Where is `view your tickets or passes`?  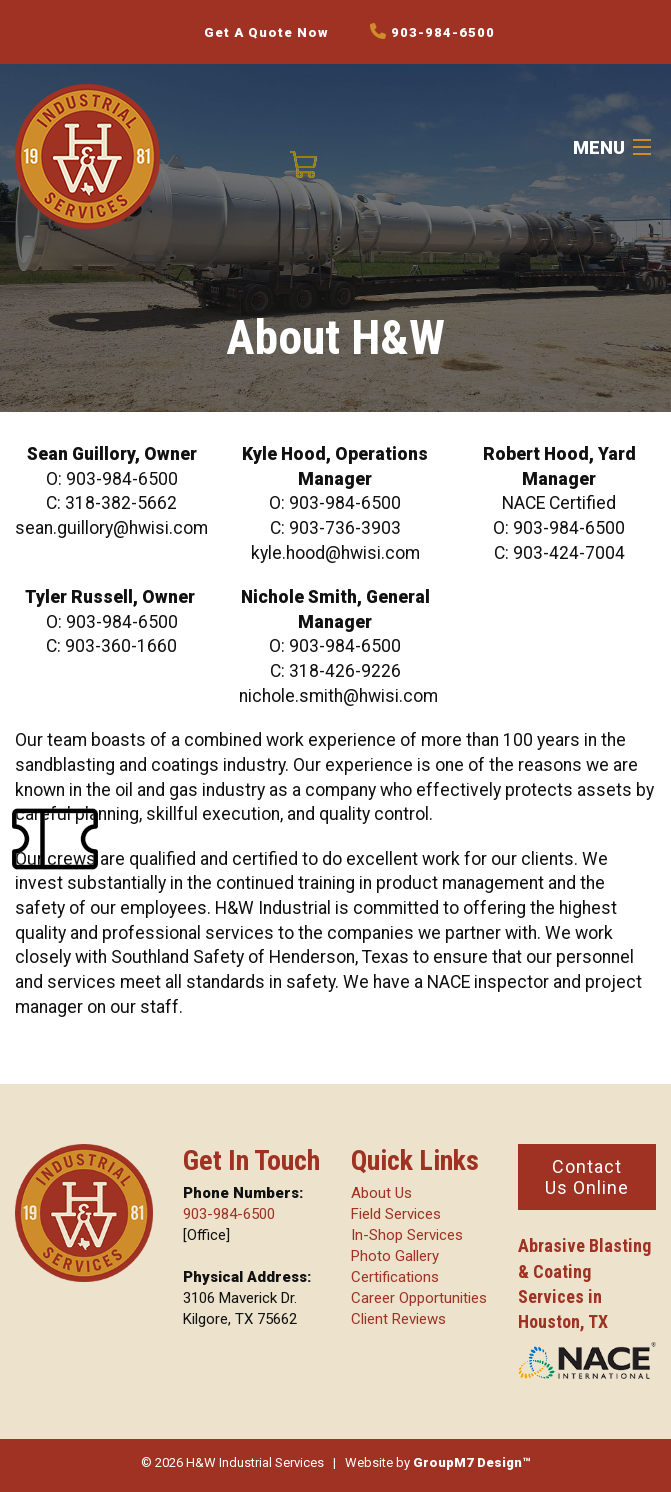
view your tickets or passes is located at coordinates (55, 839).